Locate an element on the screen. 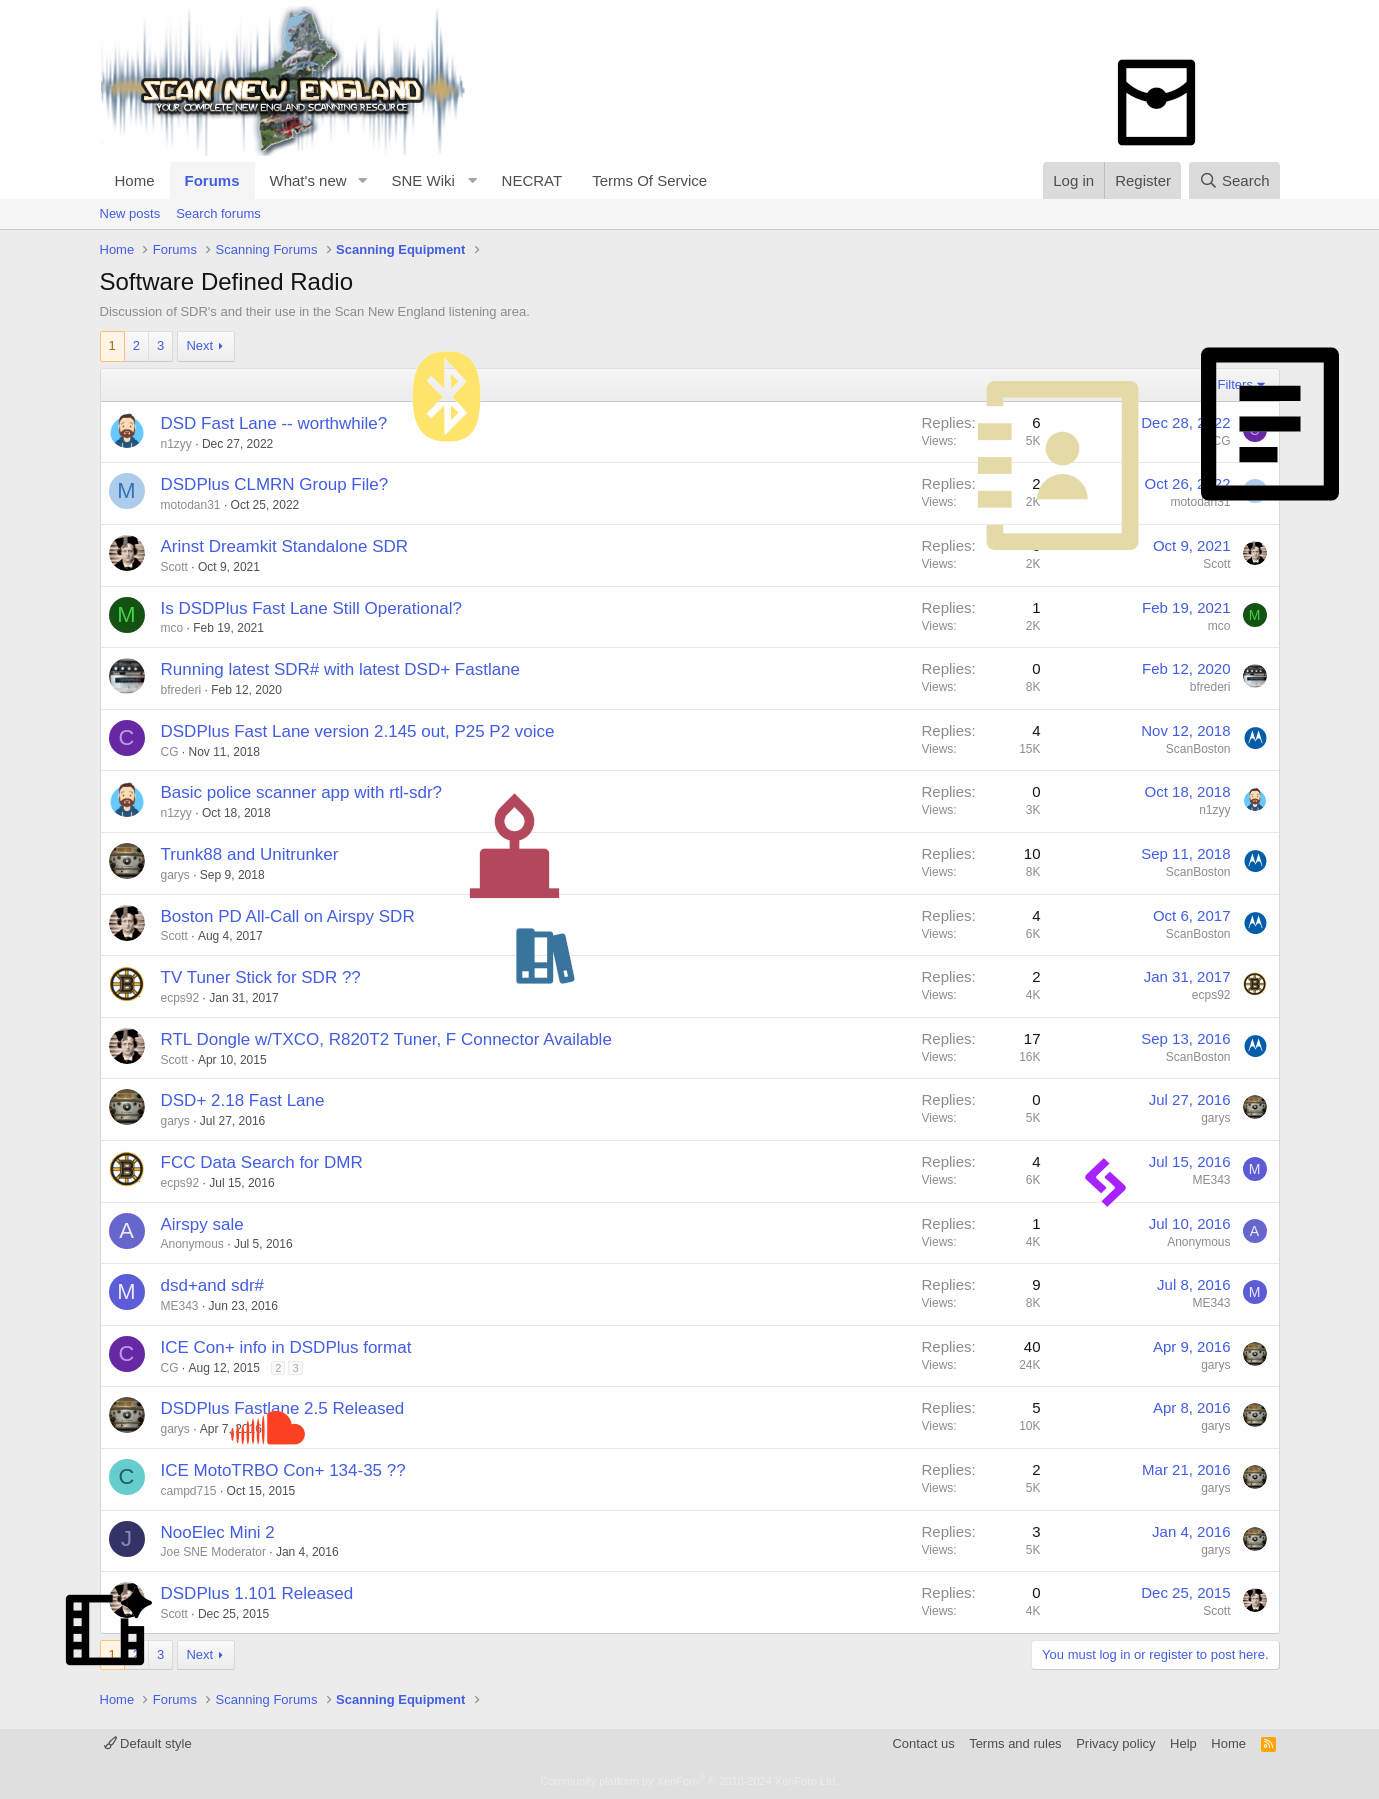  open your contacts book is located at coordinates (1062, 465).